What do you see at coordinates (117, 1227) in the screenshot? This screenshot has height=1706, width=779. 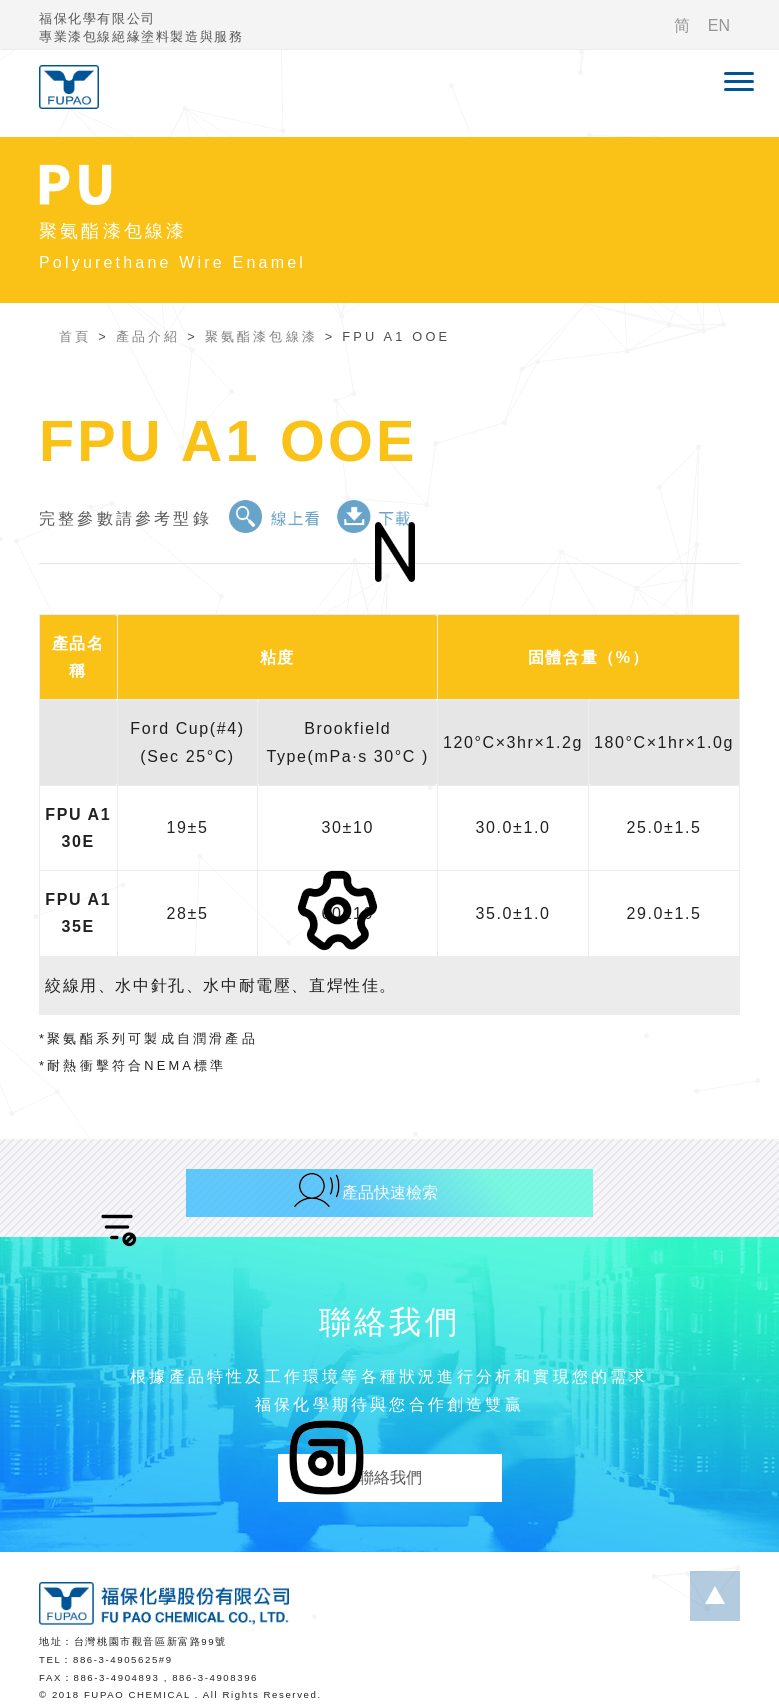 I see `clear or cancel active filters` at bounding box center [117, 1227].